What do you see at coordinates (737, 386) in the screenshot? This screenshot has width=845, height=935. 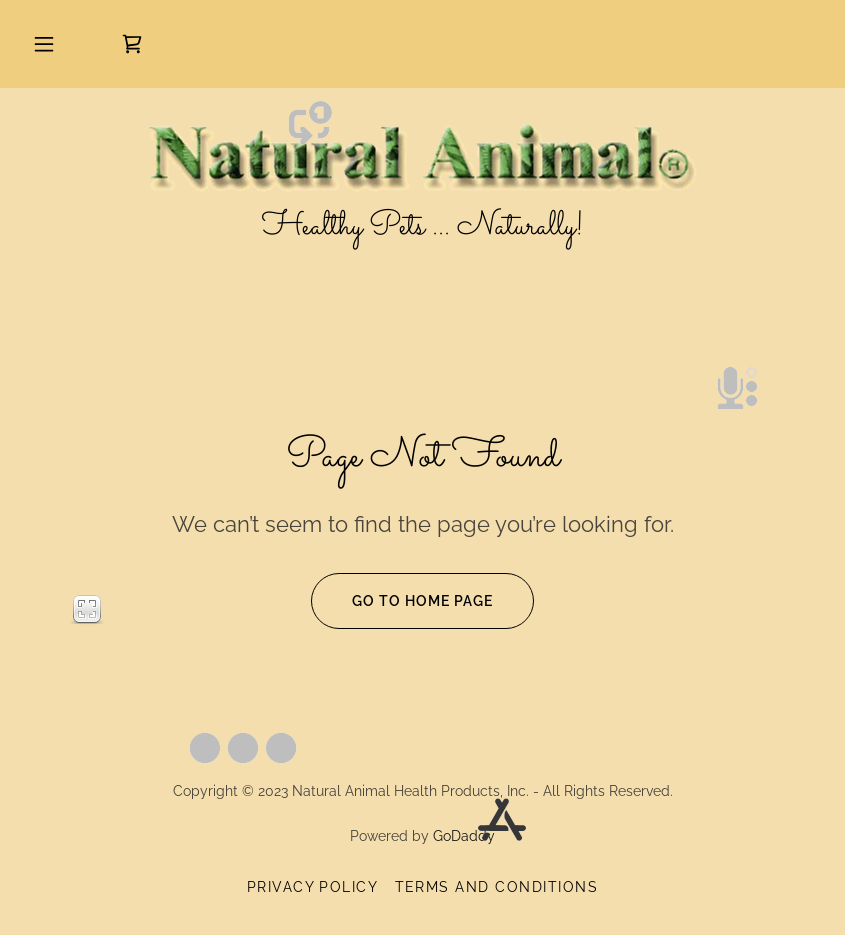 I see `microphone sensitivity set to medium level` at bounding box center [737, 386].